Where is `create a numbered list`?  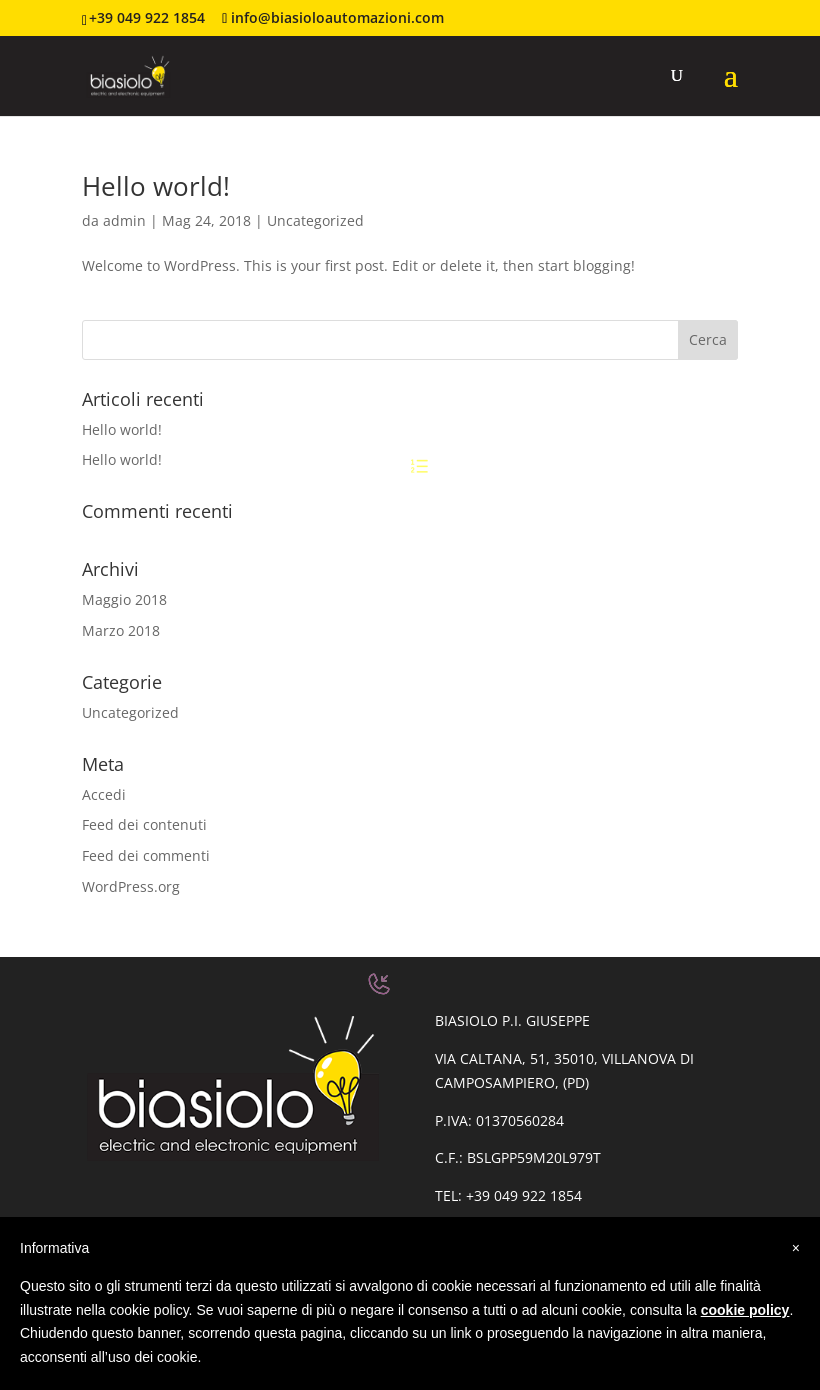
create a numbered list is located at coordinates (420, 466).